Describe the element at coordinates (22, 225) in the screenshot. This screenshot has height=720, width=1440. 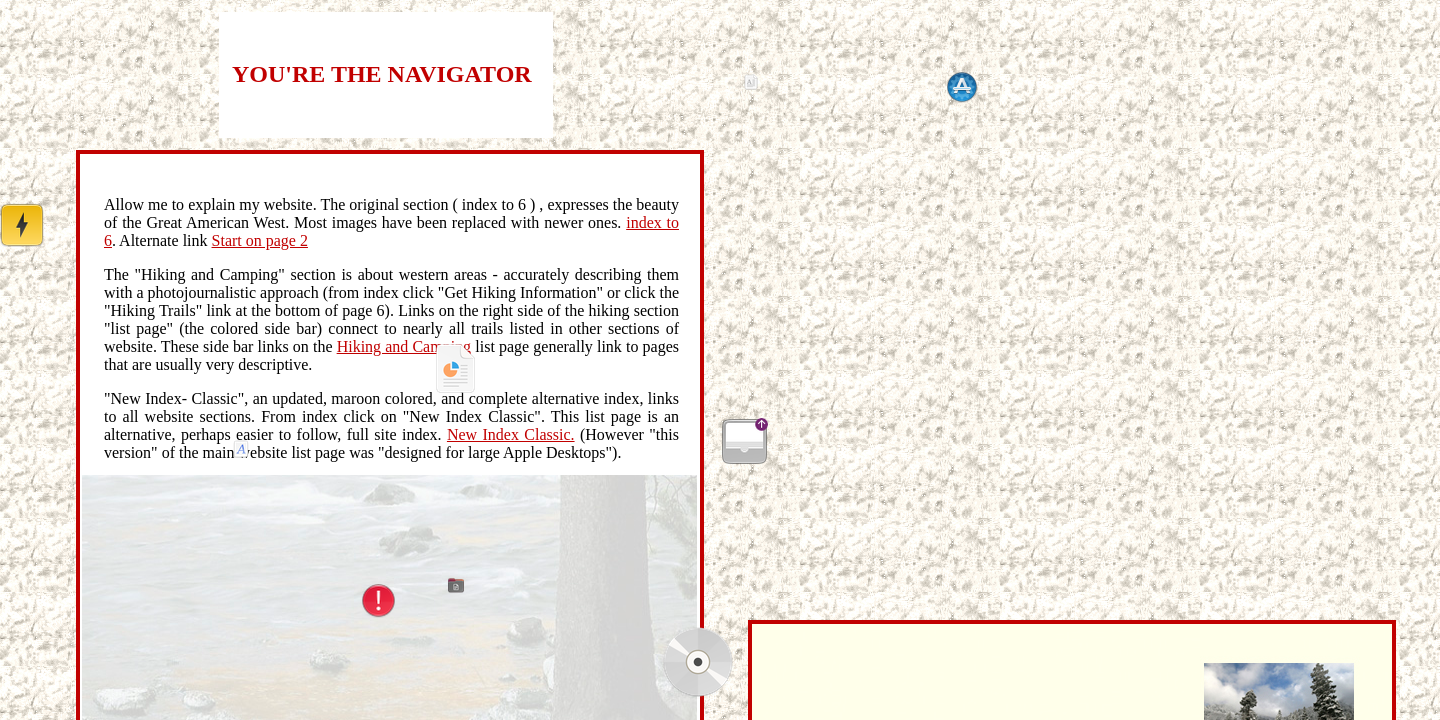
I see `access power and battery settings` at that location.